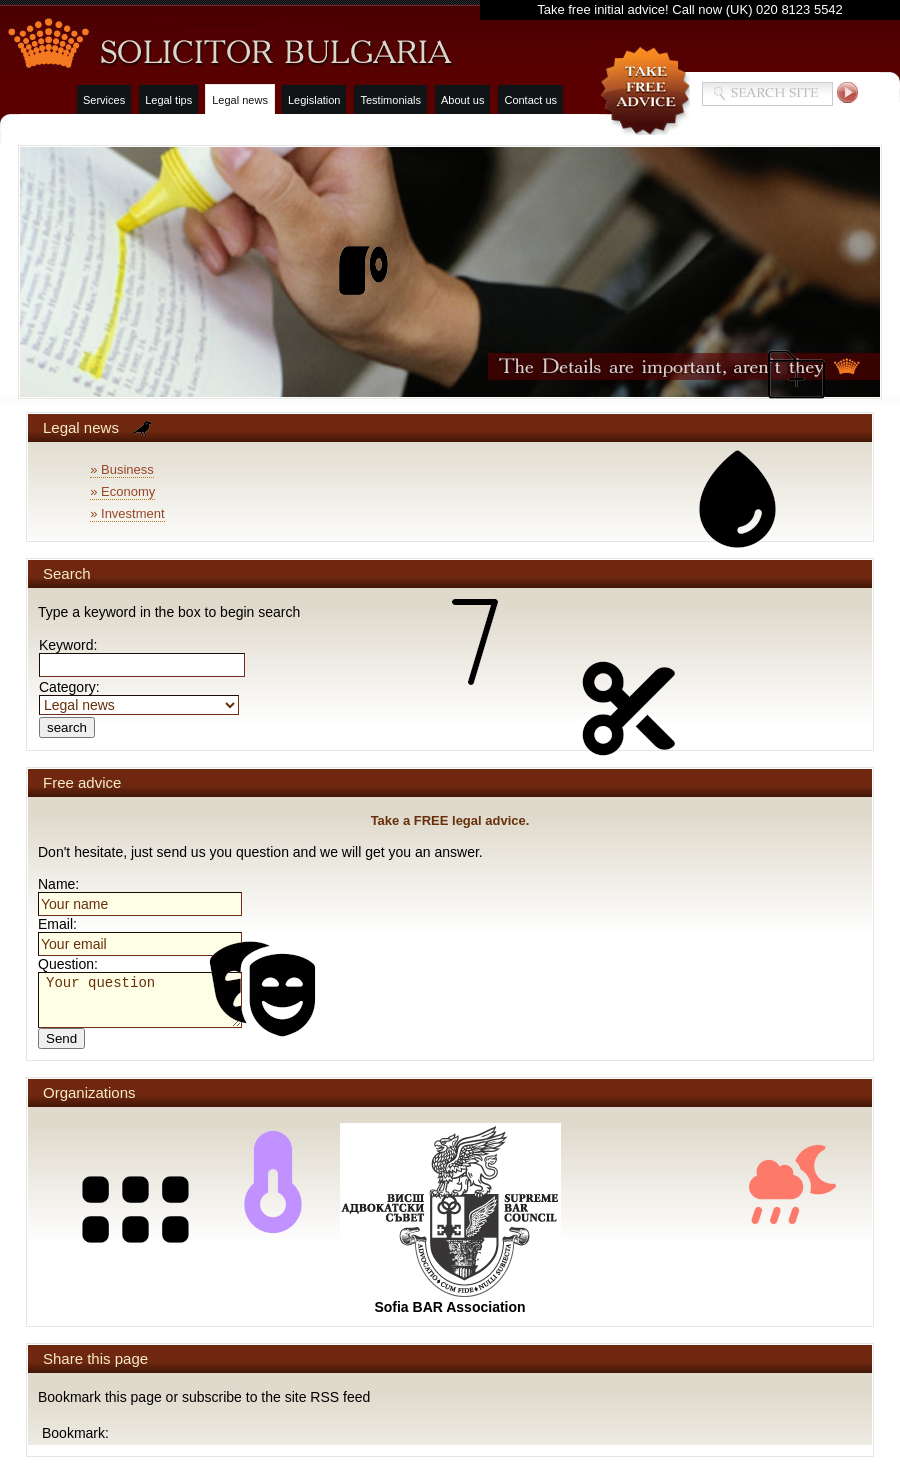  Describe the element at coordinates (796, 374) in the screenshot. I see `create a new folder` at that location.